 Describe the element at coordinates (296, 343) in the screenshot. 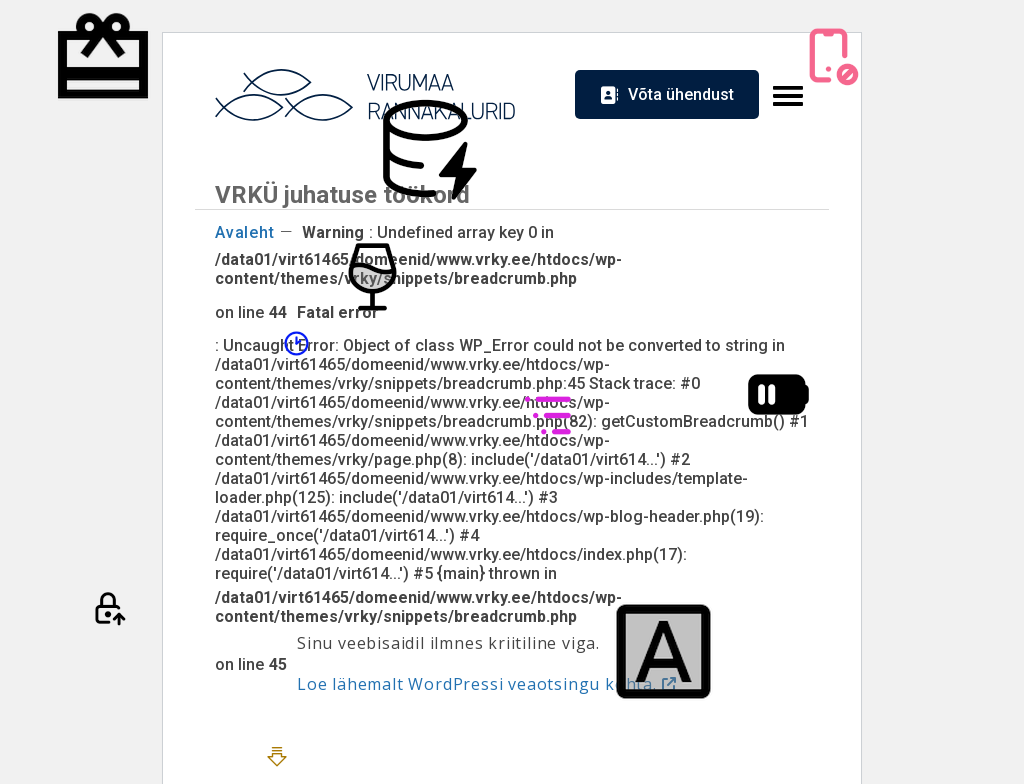

I see `view current time` at that location.